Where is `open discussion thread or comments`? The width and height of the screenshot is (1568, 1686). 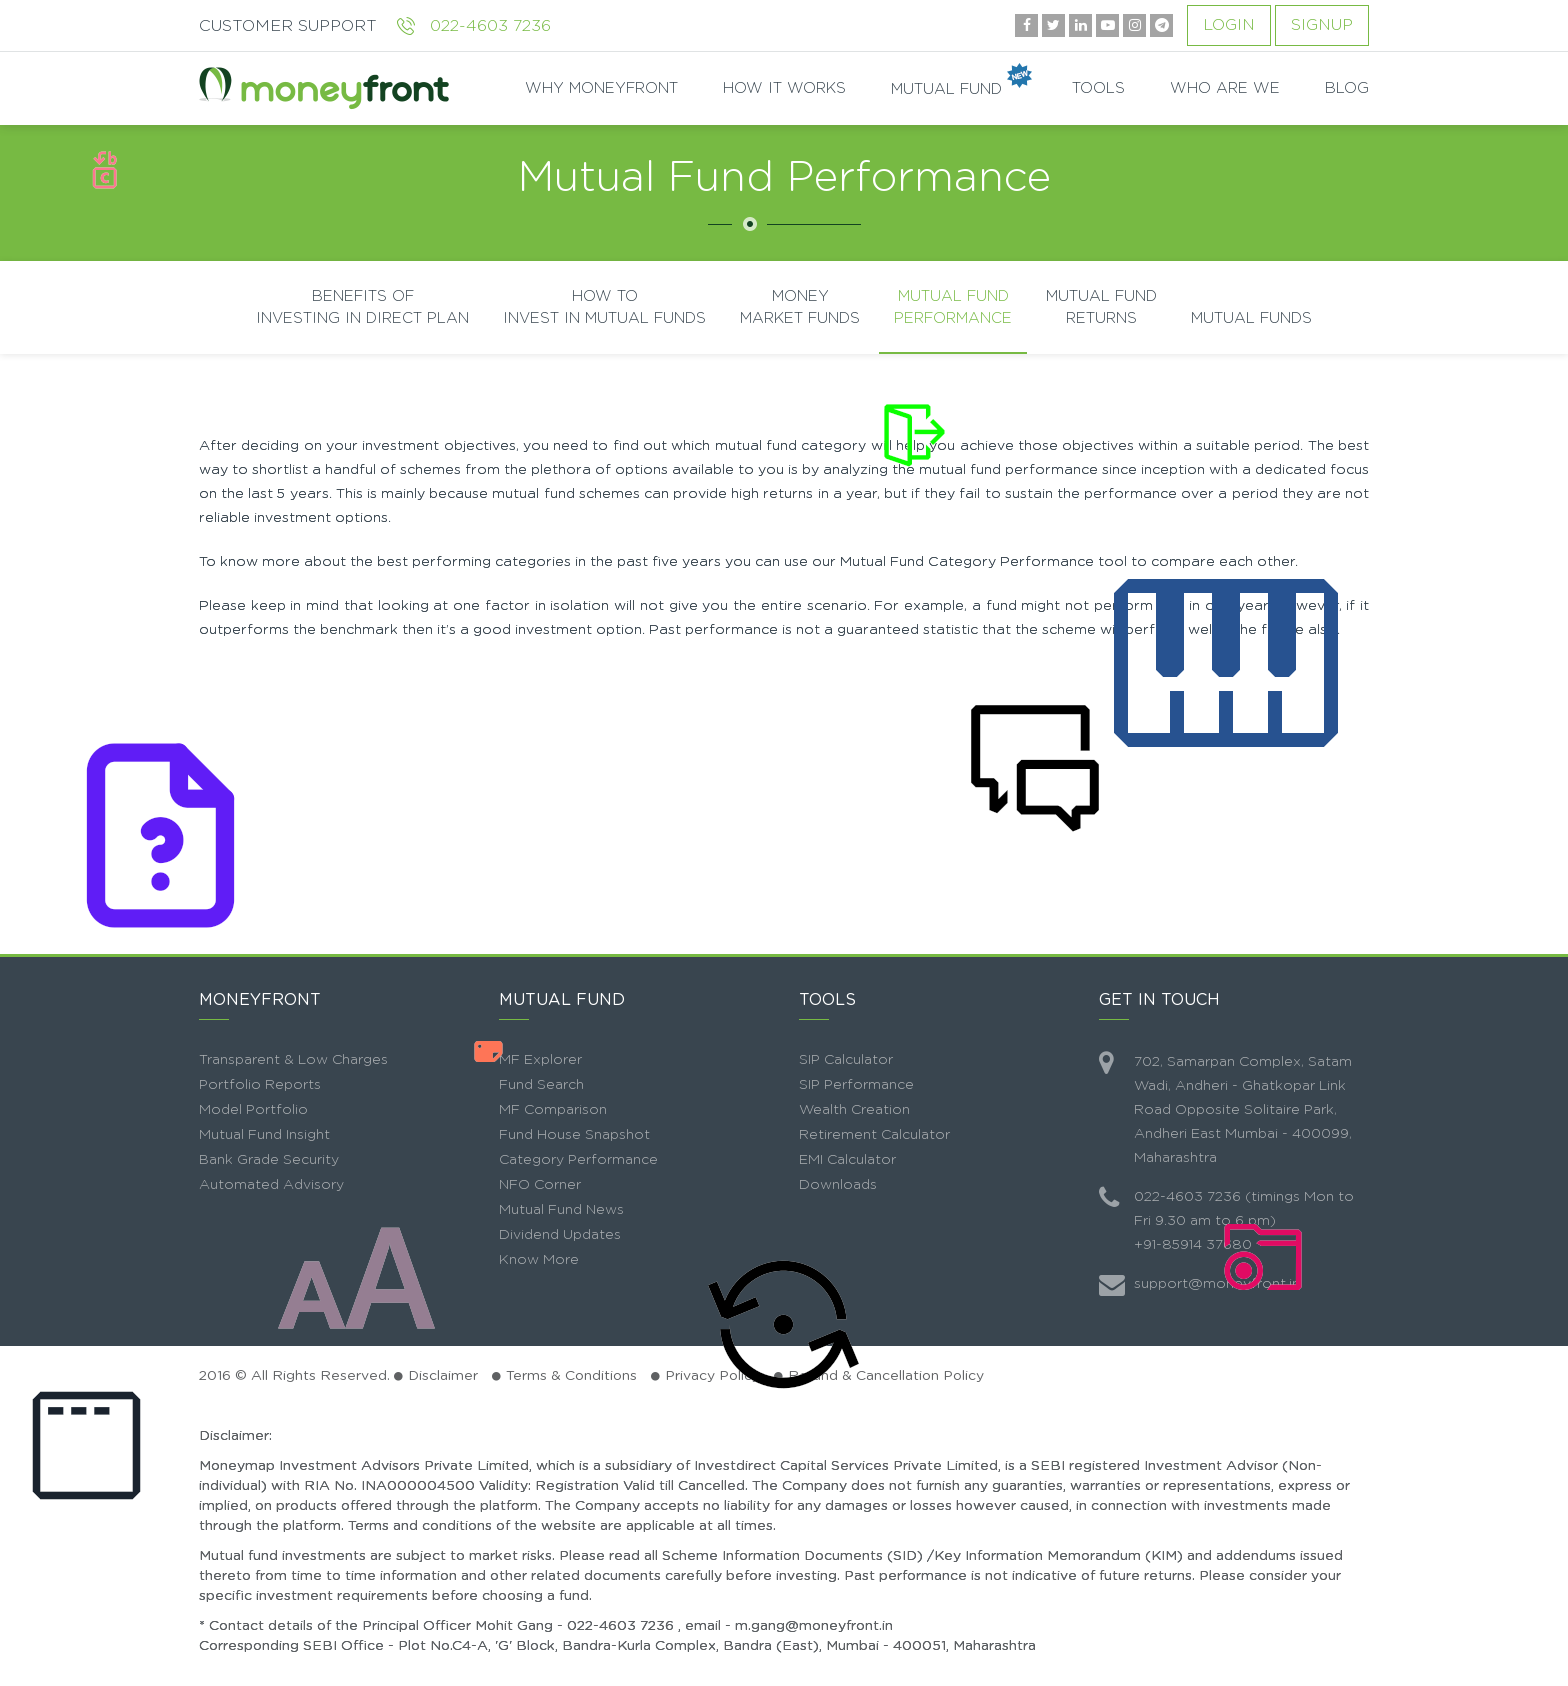
open discussion thread or comments is located at coordinates (1035, 769).